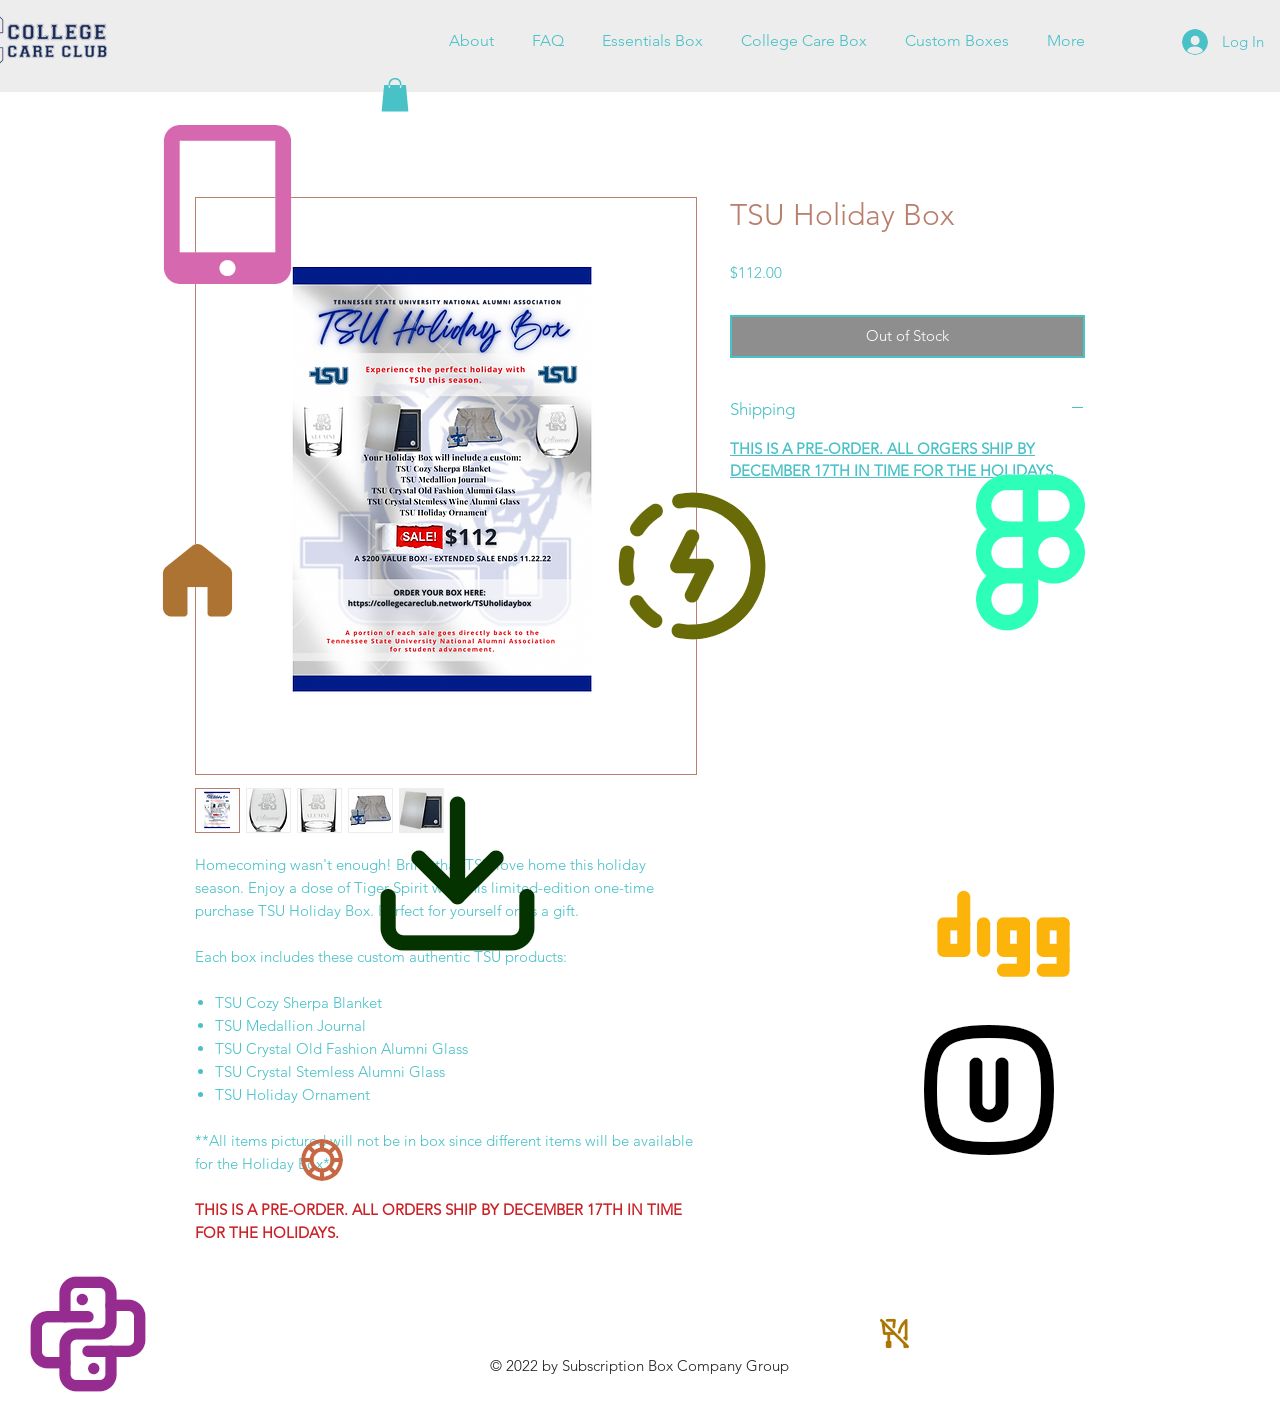  I want to click on download a file or document, so click(457, 873).